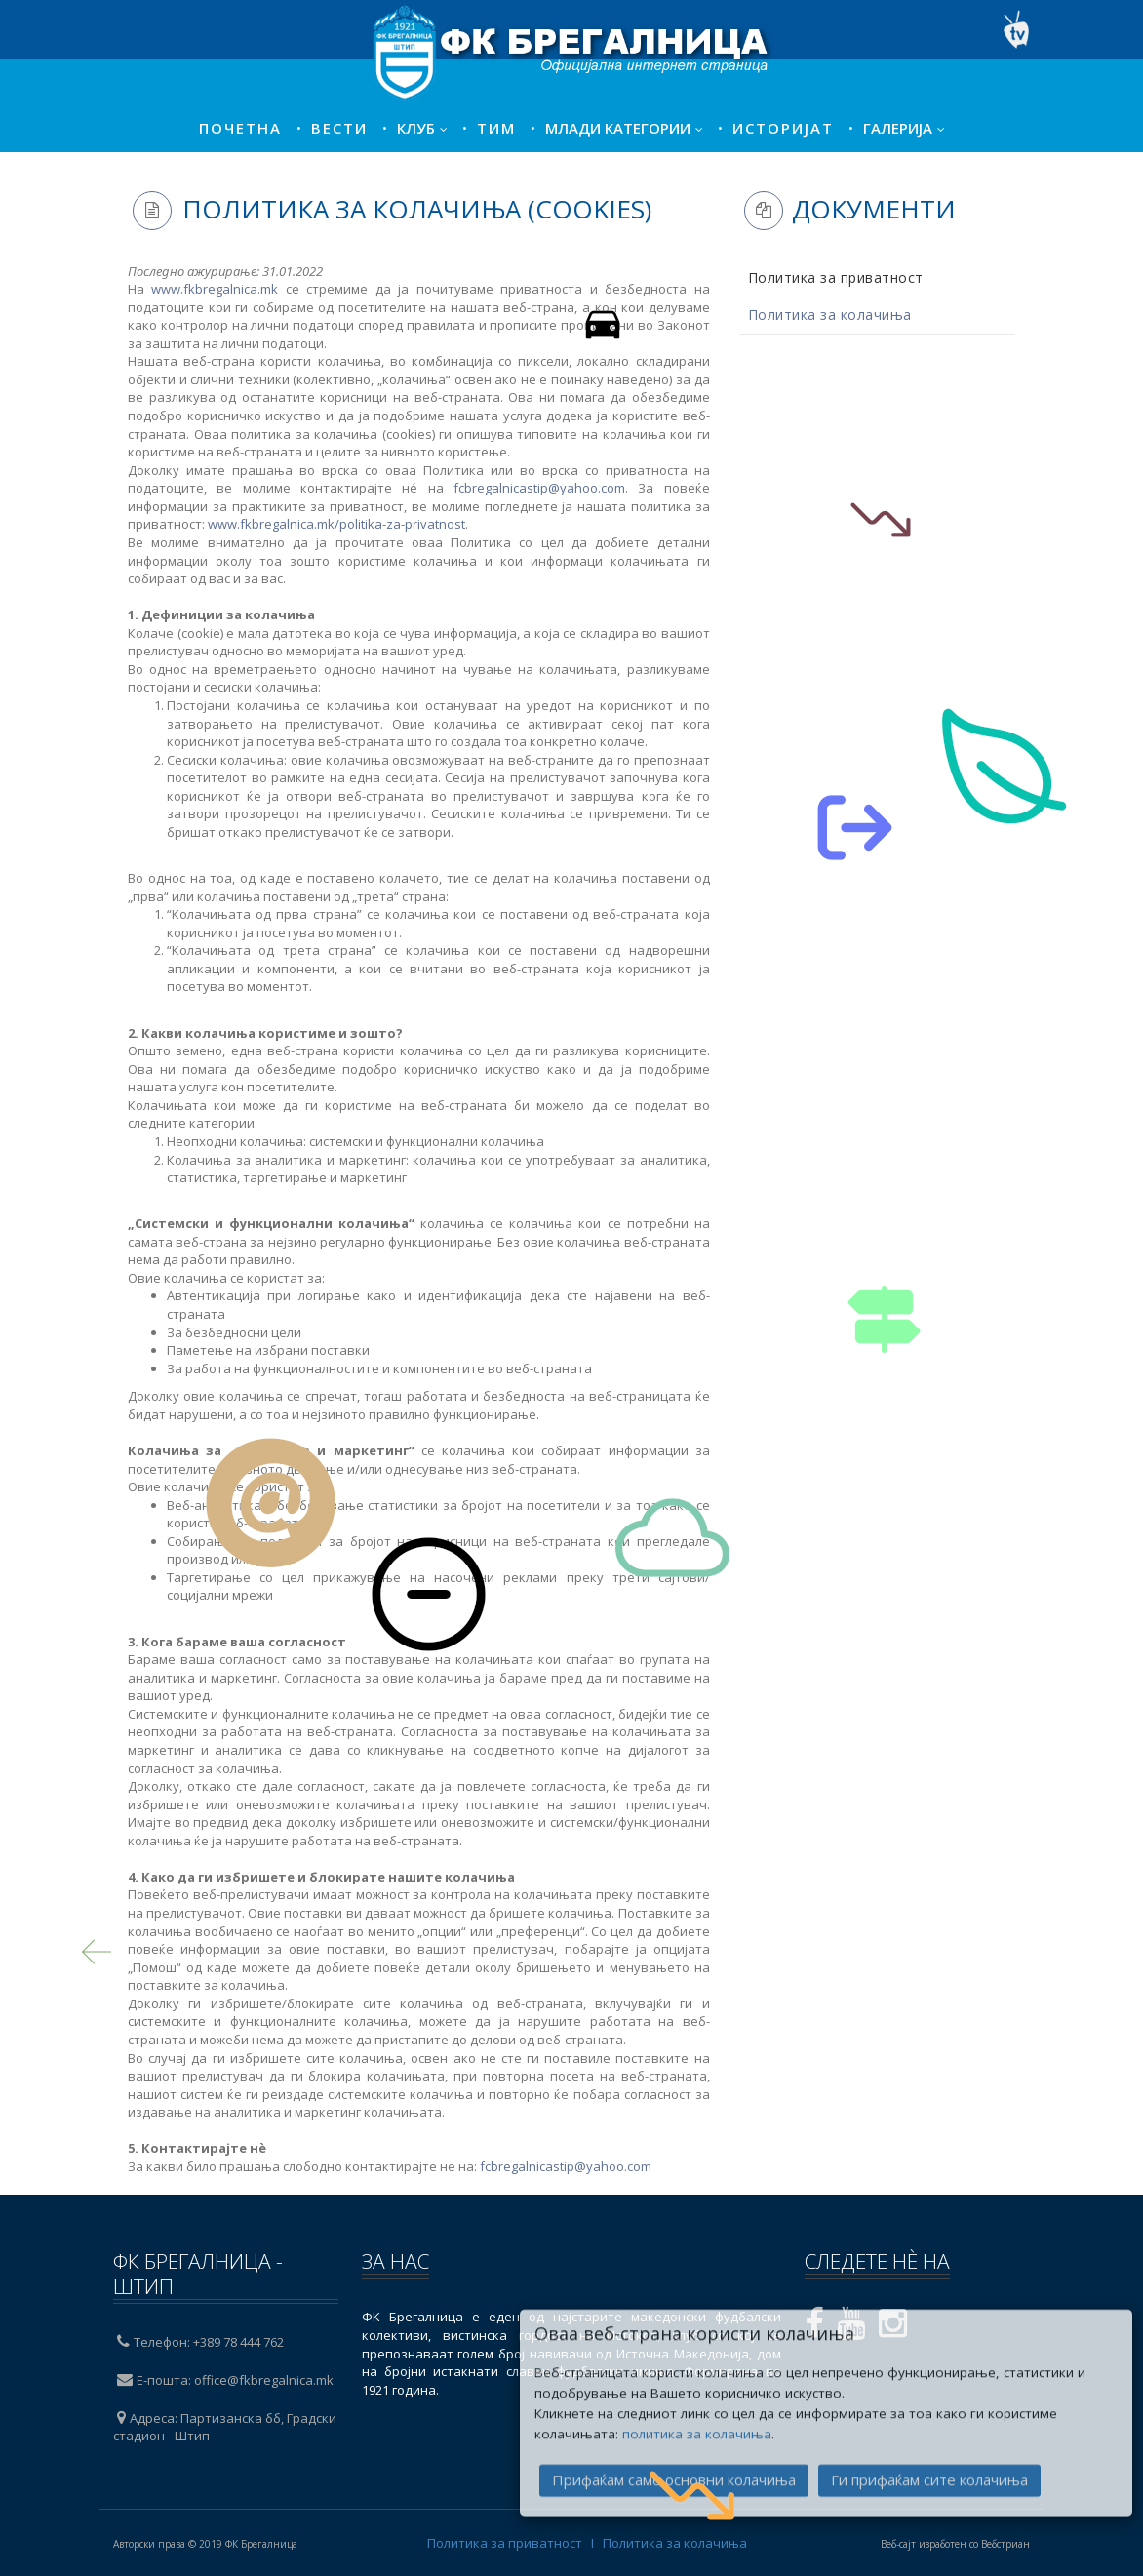  I want to click on access vehicle or car-related settings, so click(603, 325).